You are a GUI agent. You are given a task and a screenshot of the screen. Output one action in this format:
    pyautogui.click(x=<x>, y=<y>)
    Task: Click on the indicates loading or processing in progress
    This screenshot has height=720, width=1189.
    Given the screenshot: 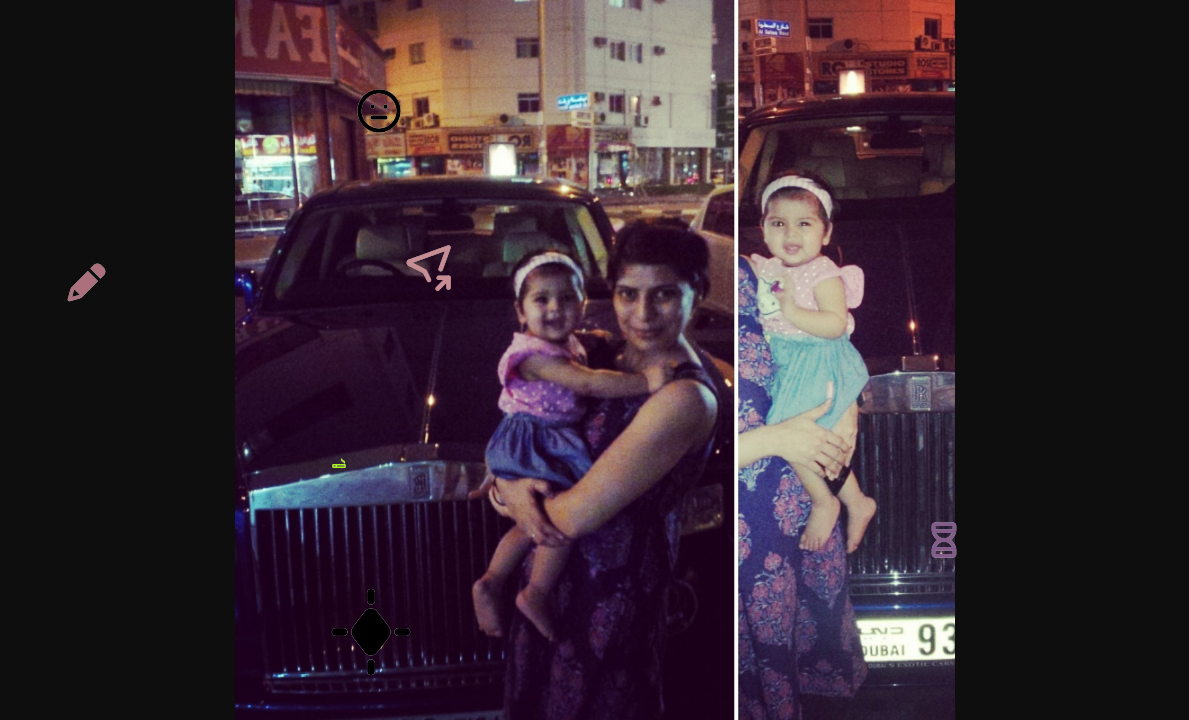 What is the action you would take?
    pyautogui.click(x=944, y=540)
    